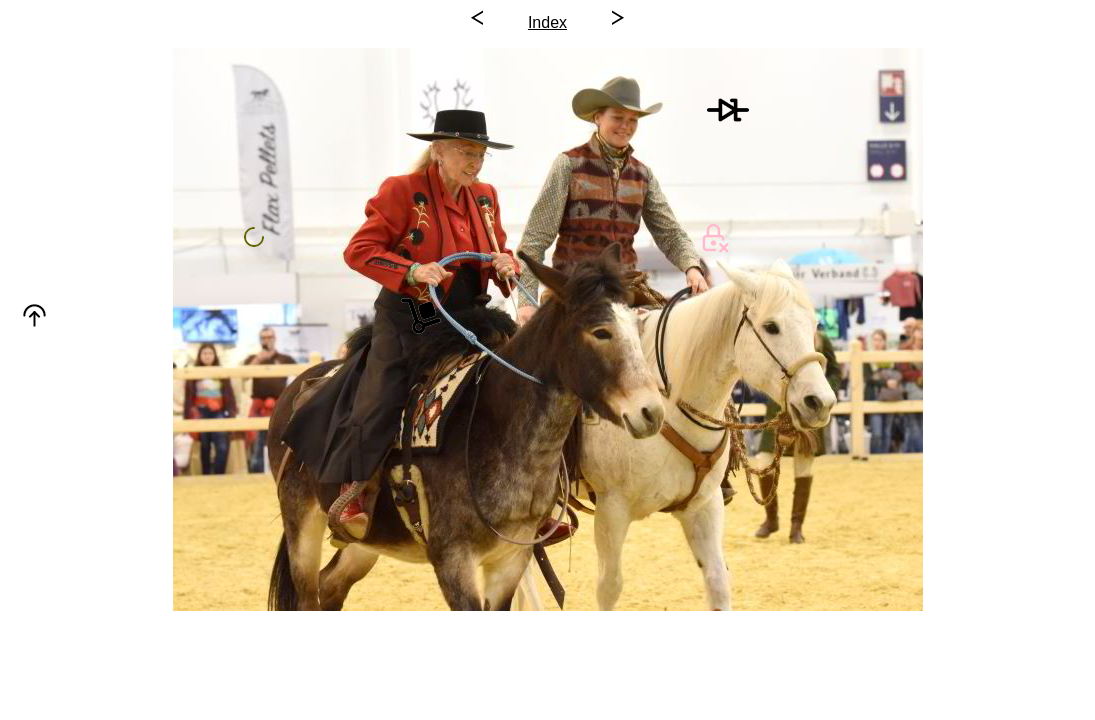  Describe the element at coordinates (713, 237) in the screenshot. I see `remove or delete a security lock` at that location.